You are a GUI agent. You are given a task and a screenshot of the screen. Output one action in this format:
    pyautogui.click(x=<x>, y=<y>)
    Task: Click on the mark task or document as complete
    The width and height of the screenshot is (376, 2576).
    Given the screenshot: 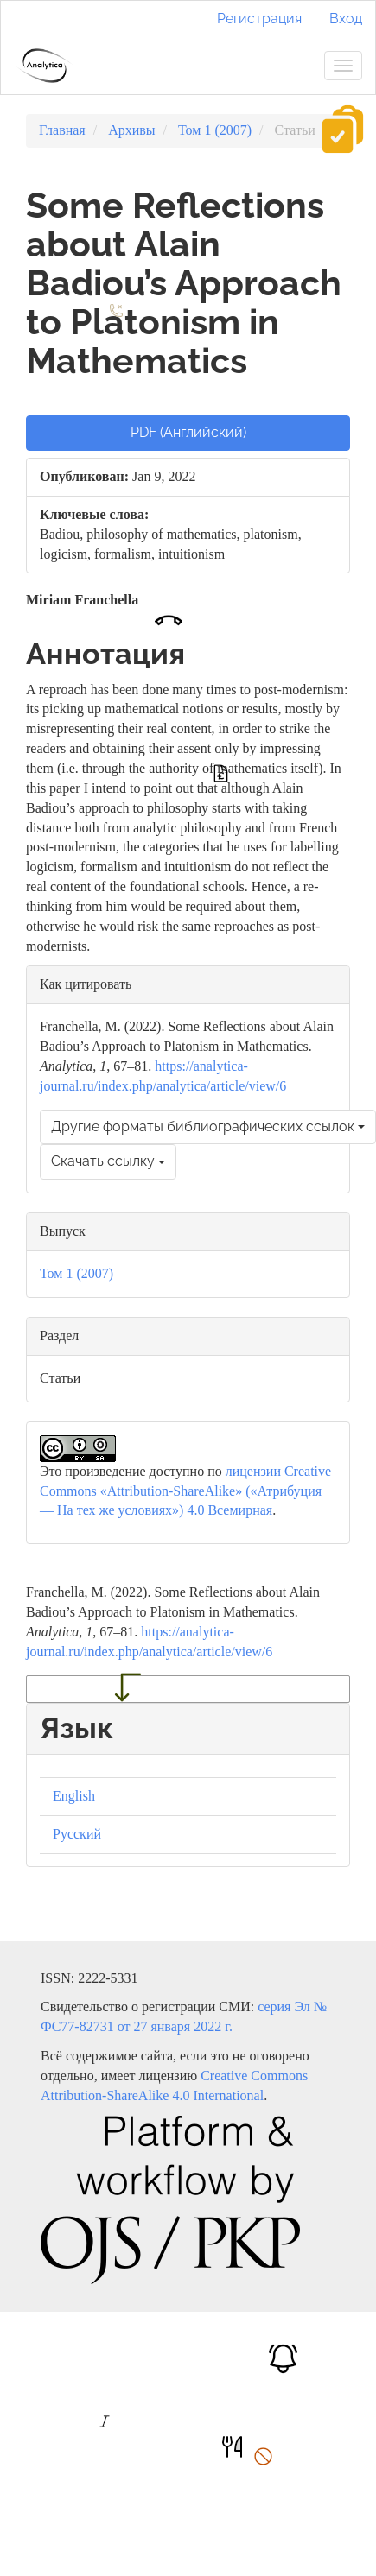 What is the action you would take?
    pyautogui.click(x=342, y=129)
    